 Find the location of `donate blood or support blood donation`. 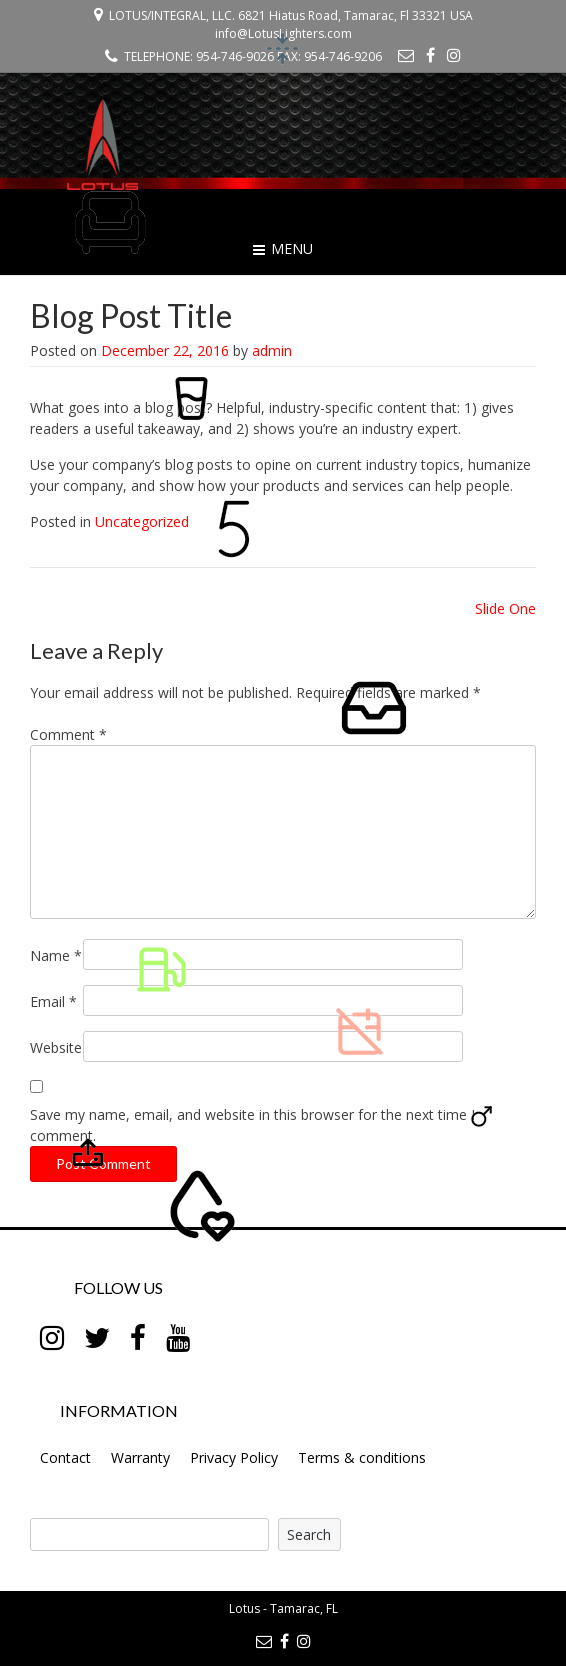

donate blood or support blood donation is located at coordinates (197, 1204).